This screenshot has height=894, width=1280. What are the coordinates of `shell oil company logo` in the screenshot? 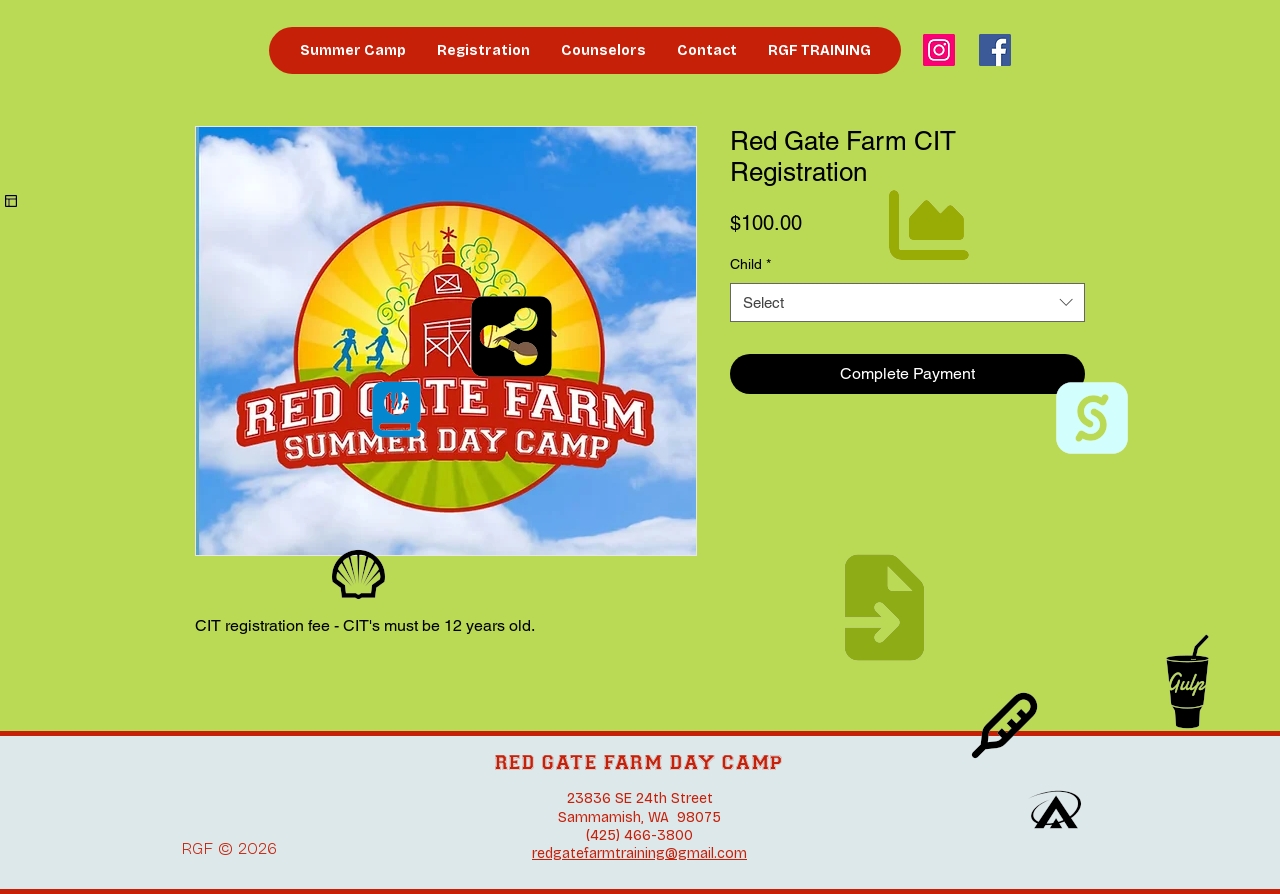 It's located at (358, 574).